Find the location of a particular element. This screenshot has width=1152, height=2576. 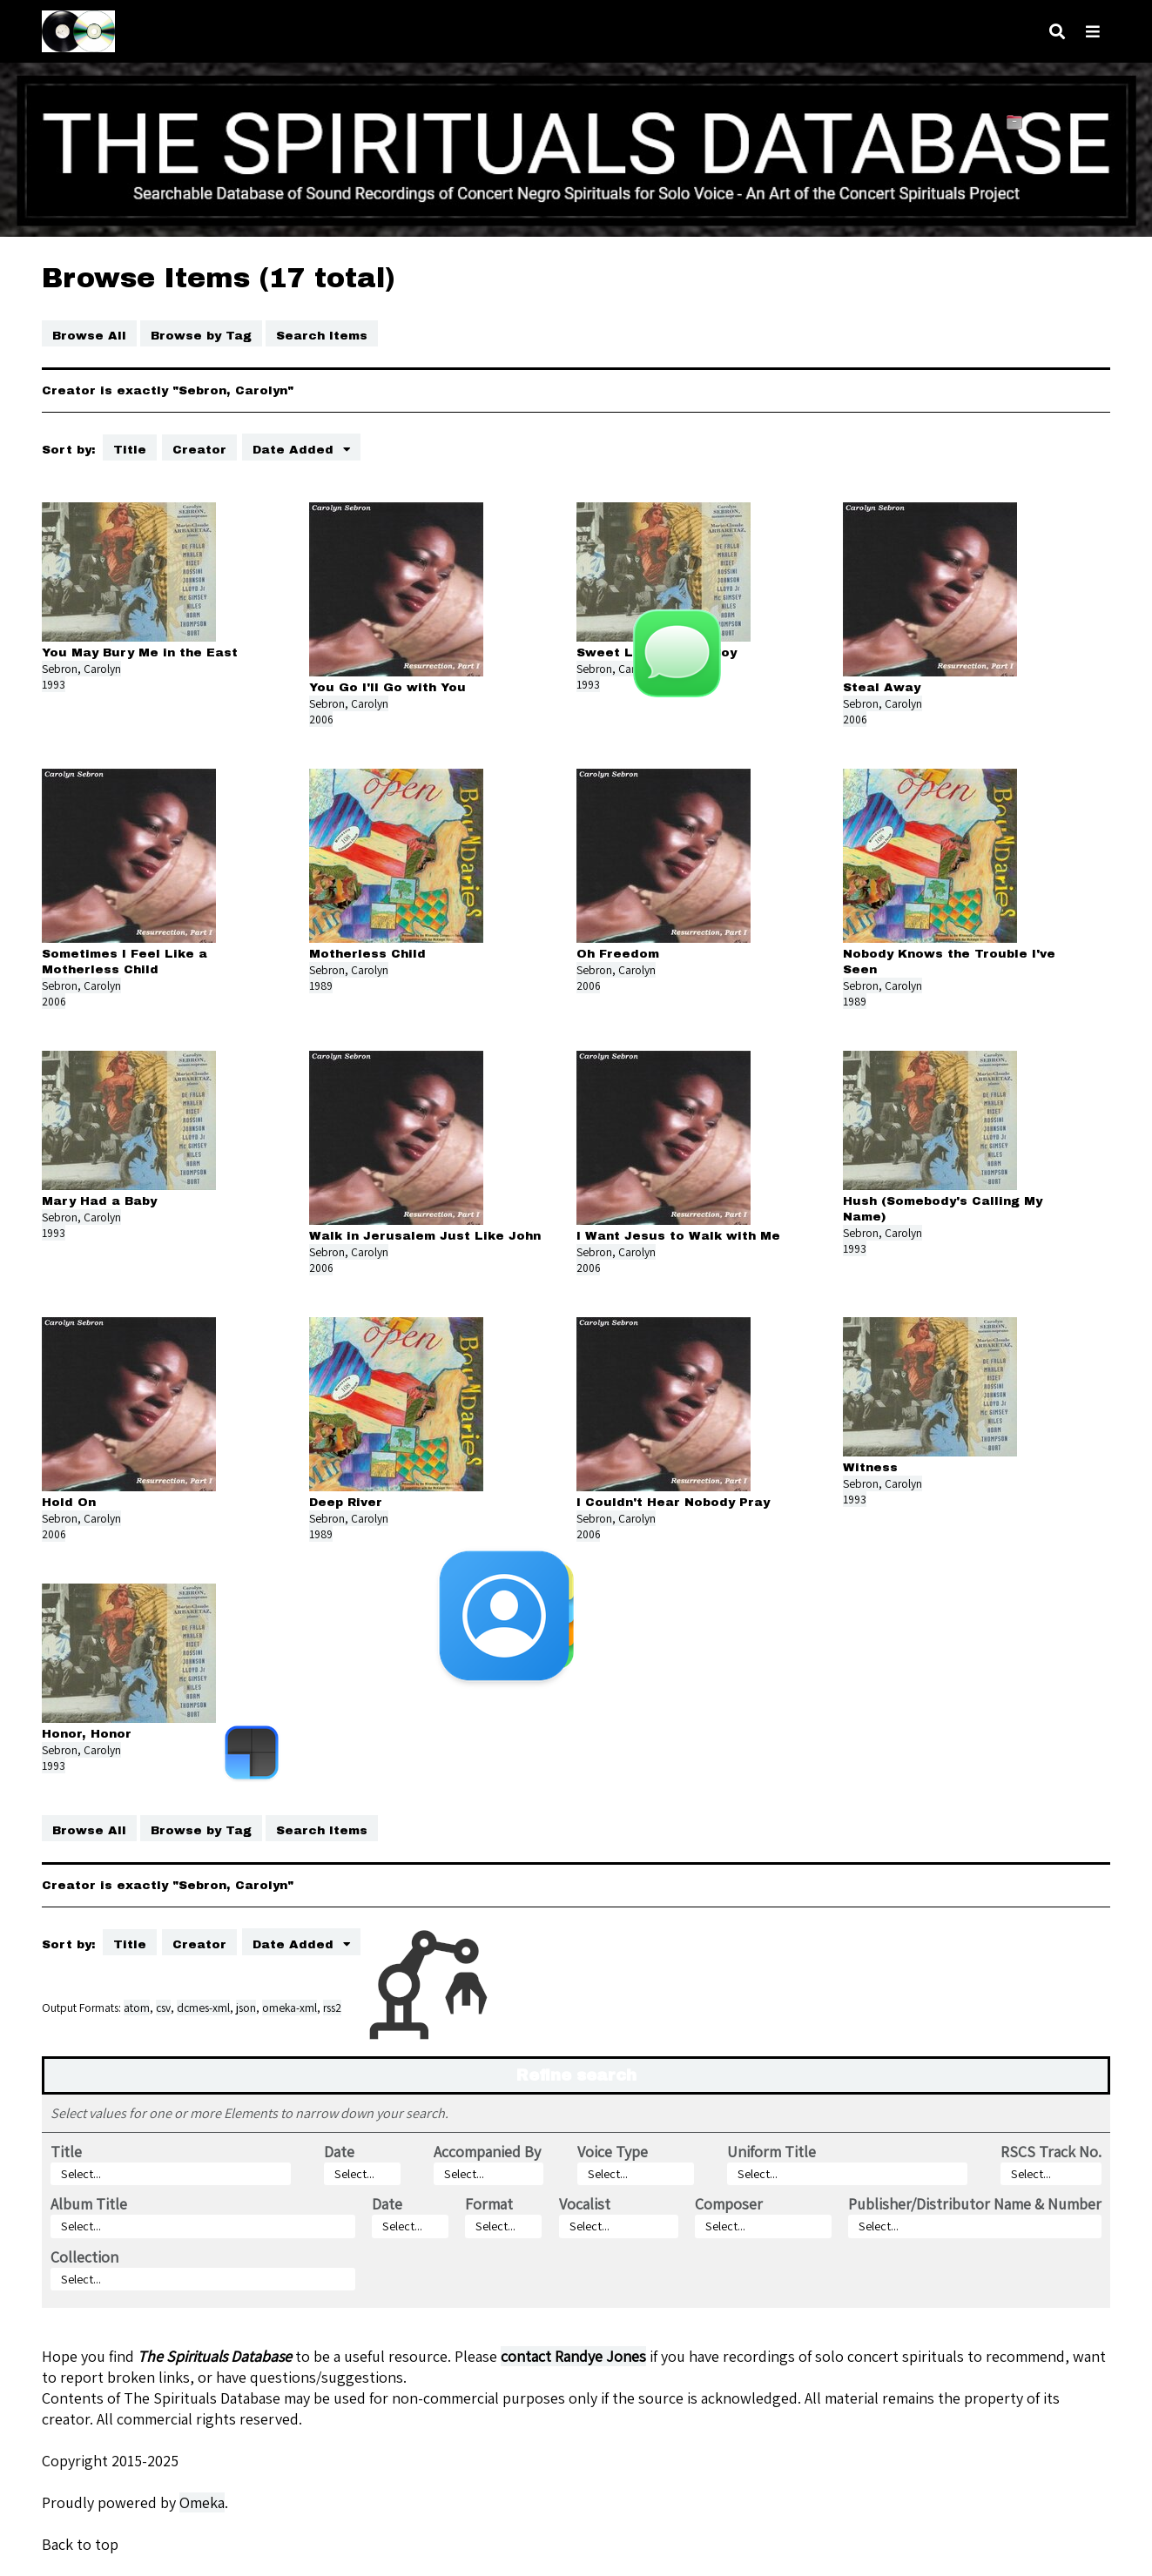

open GNOME Builder IDE is located at coordinates (428, 1981).